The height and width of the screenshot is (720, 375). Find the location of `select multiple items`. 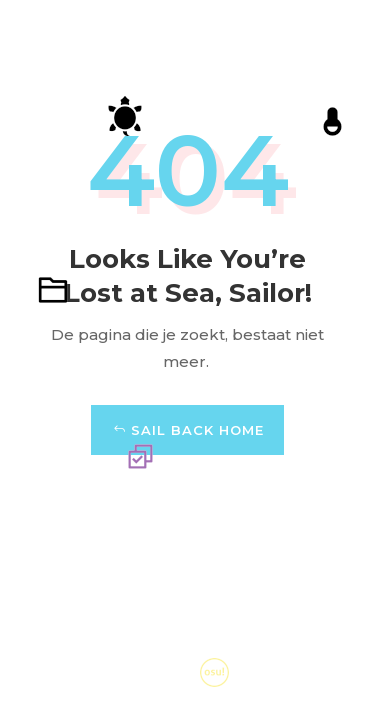

select multiple items is located at coordinates (140, 456).